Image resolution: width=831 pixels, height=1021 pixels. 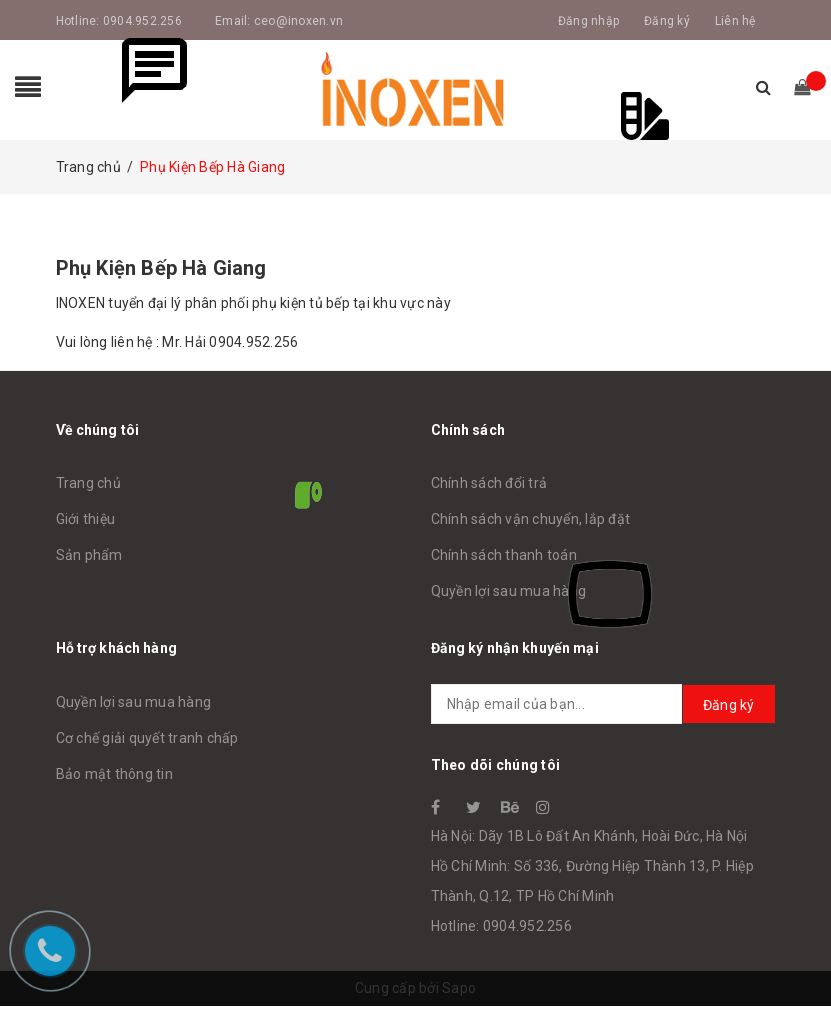 I want to click on open chat or messaging, so click(x=154, y=70).